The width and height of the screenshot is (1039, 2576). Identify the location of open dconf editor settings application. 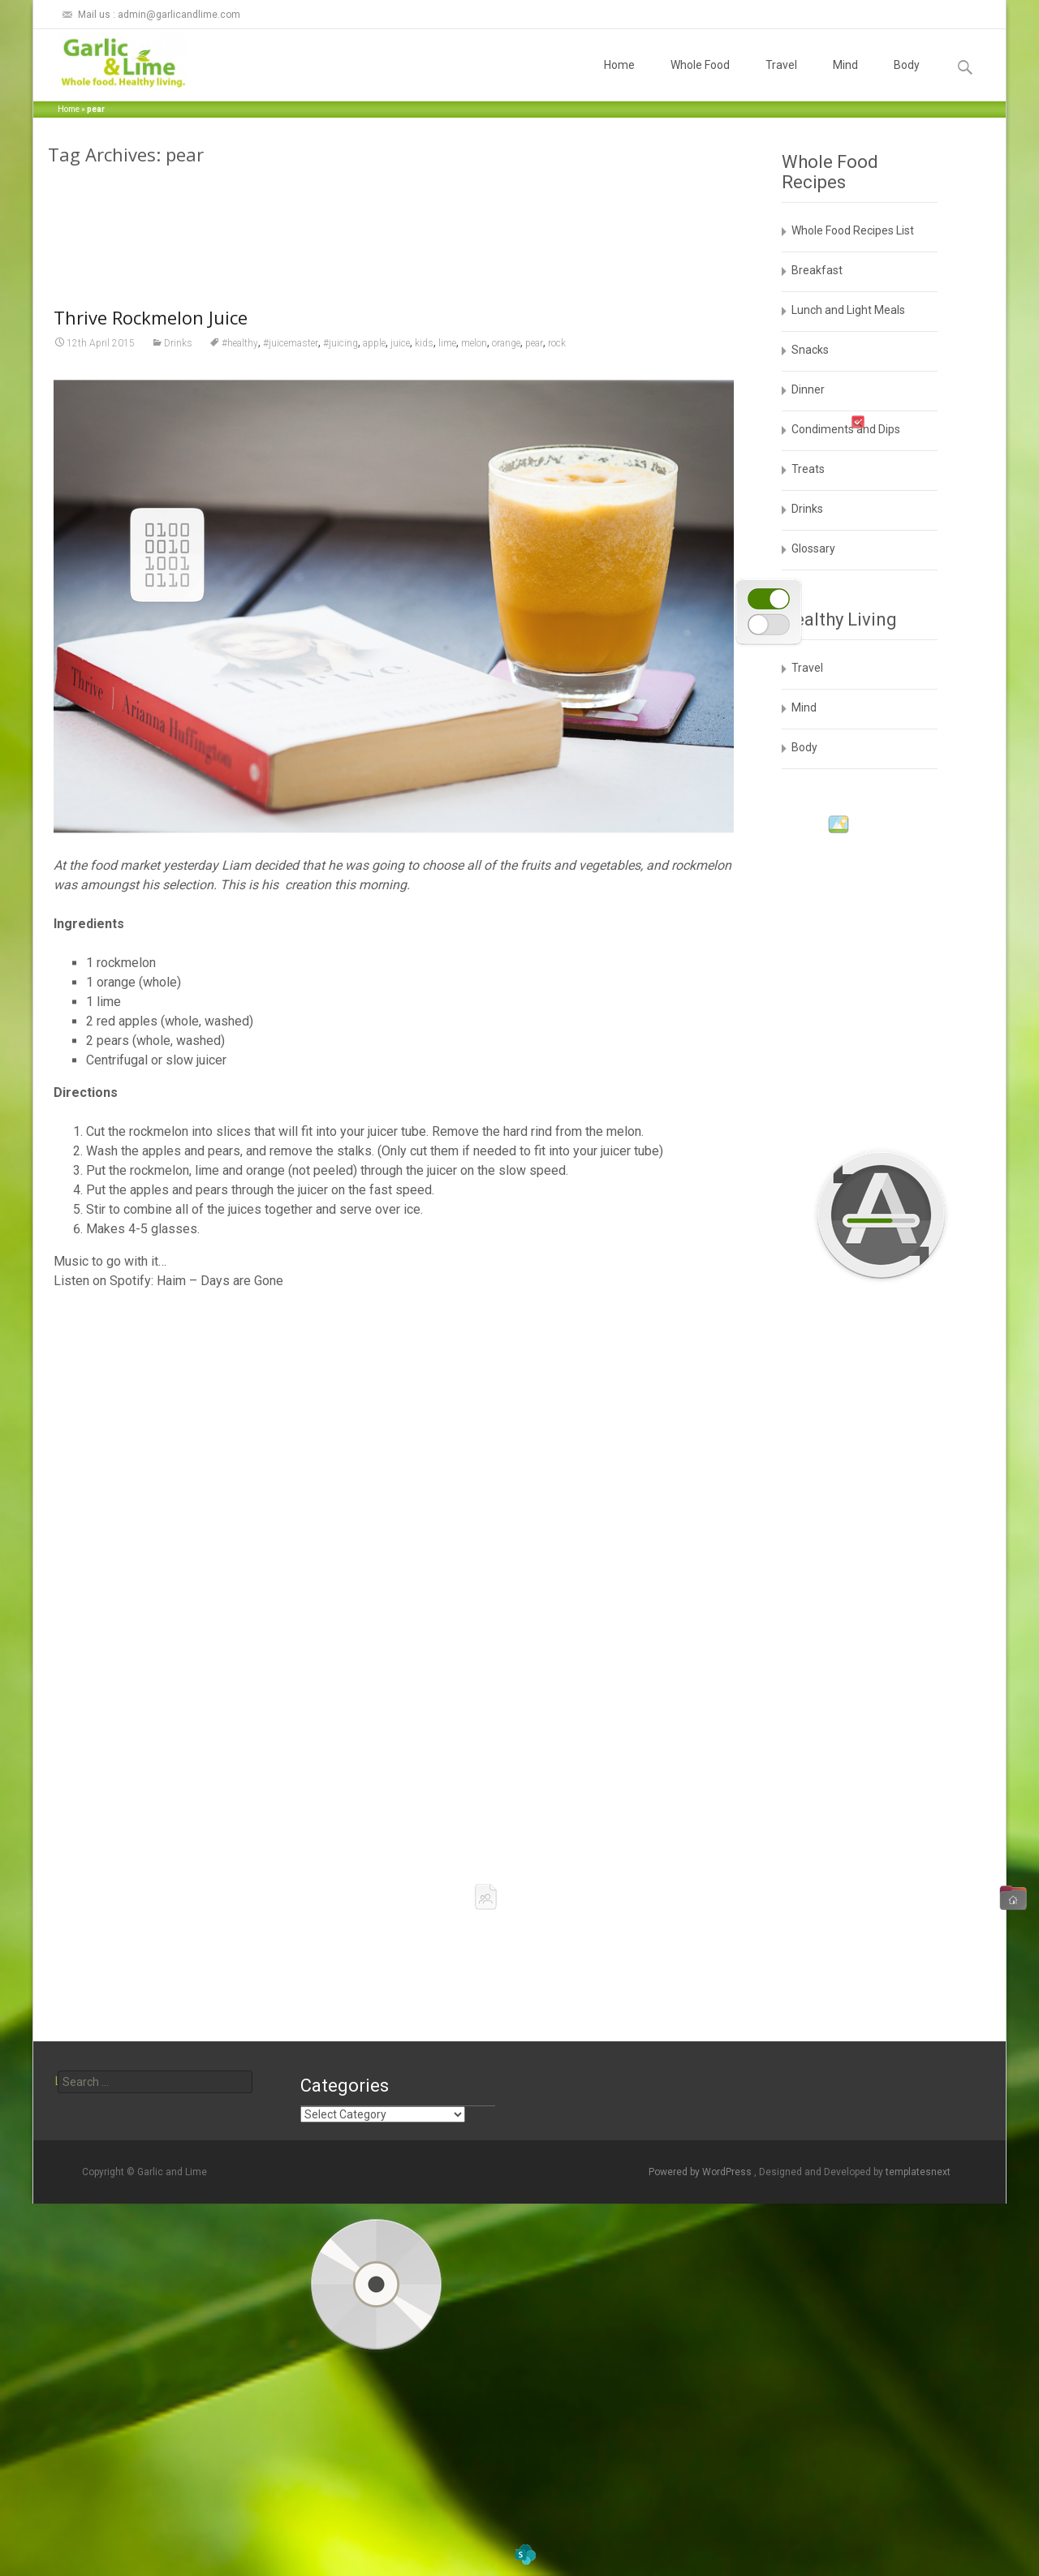
(858, 422).